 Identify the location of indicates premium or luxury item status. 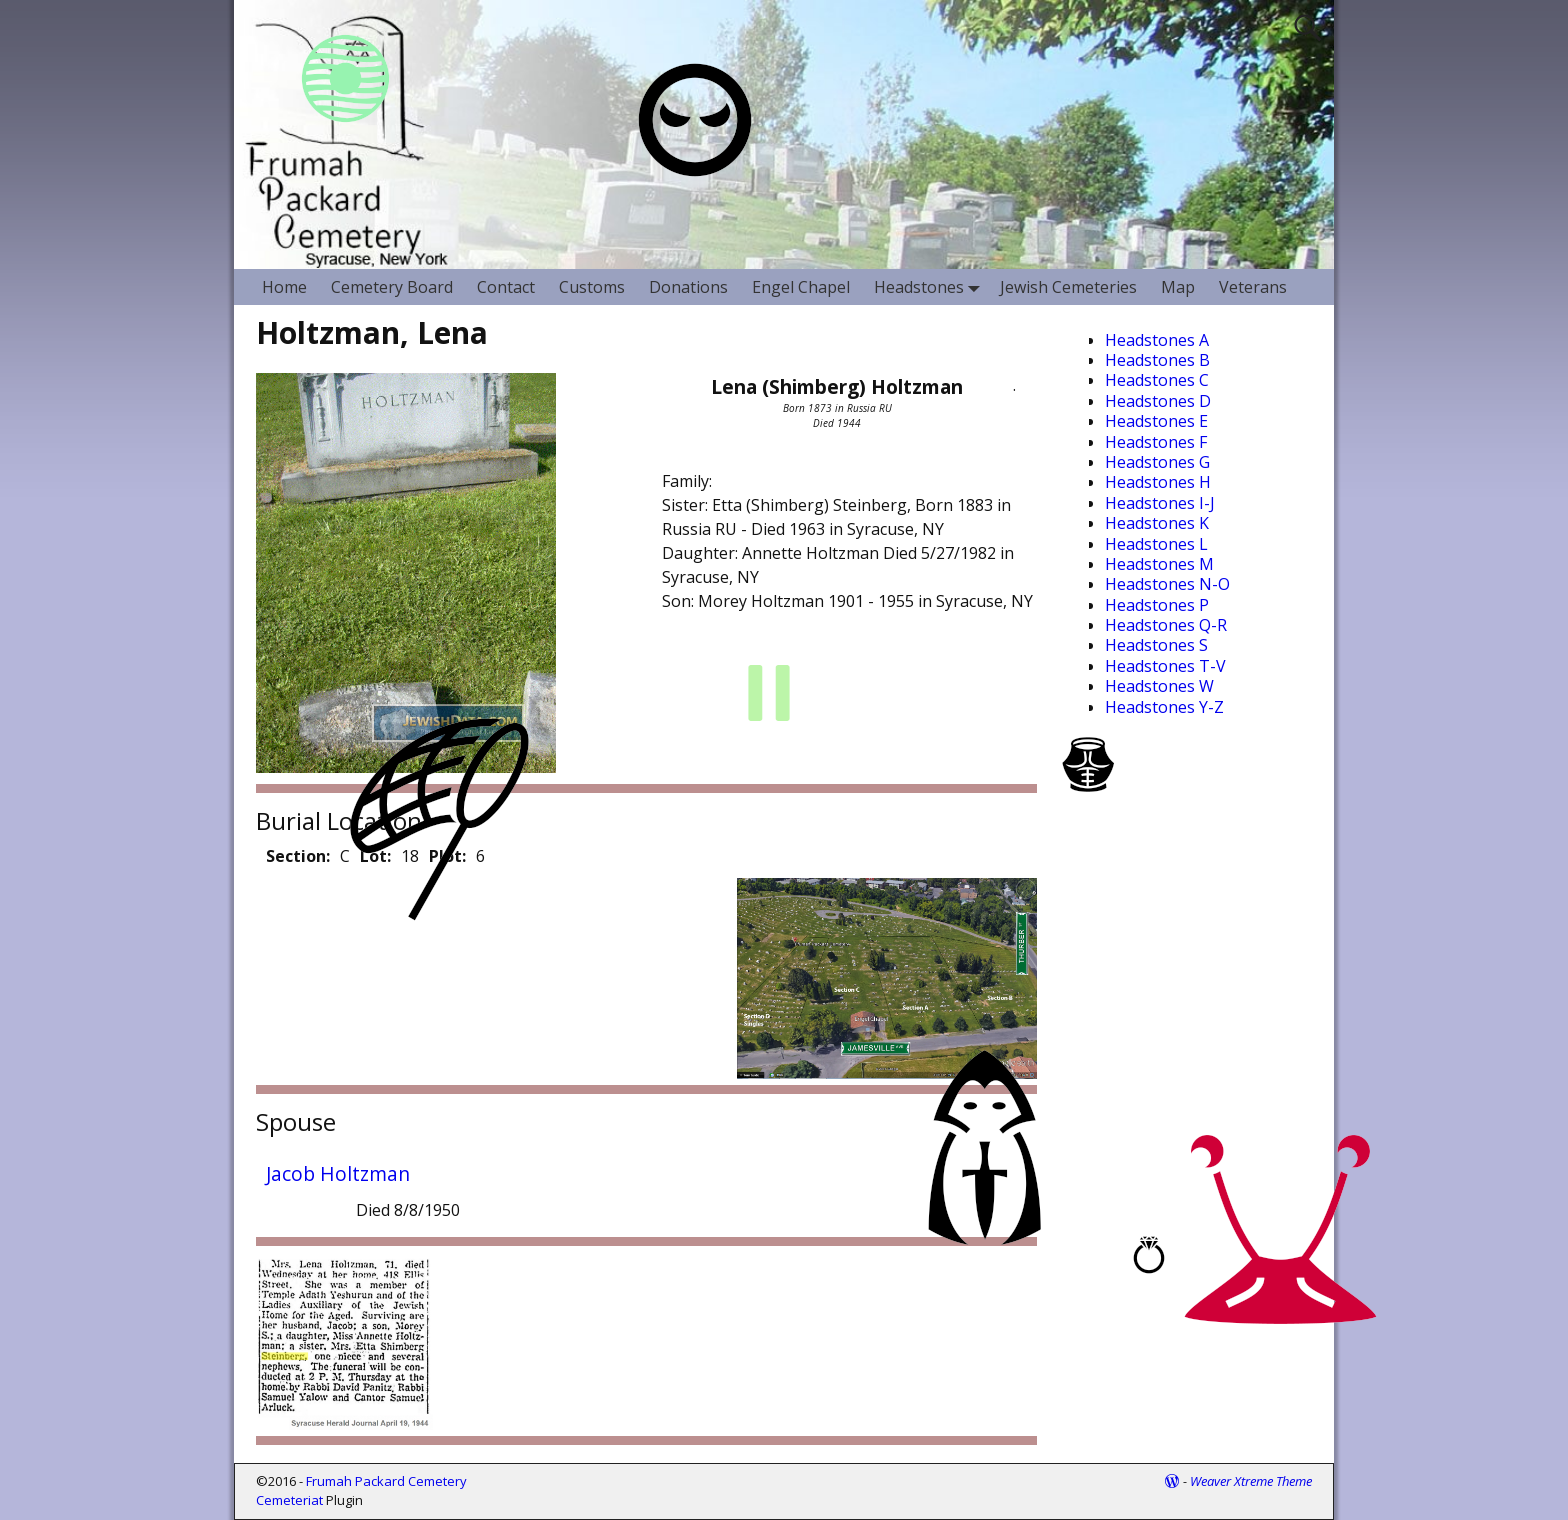
(1149, 1255).